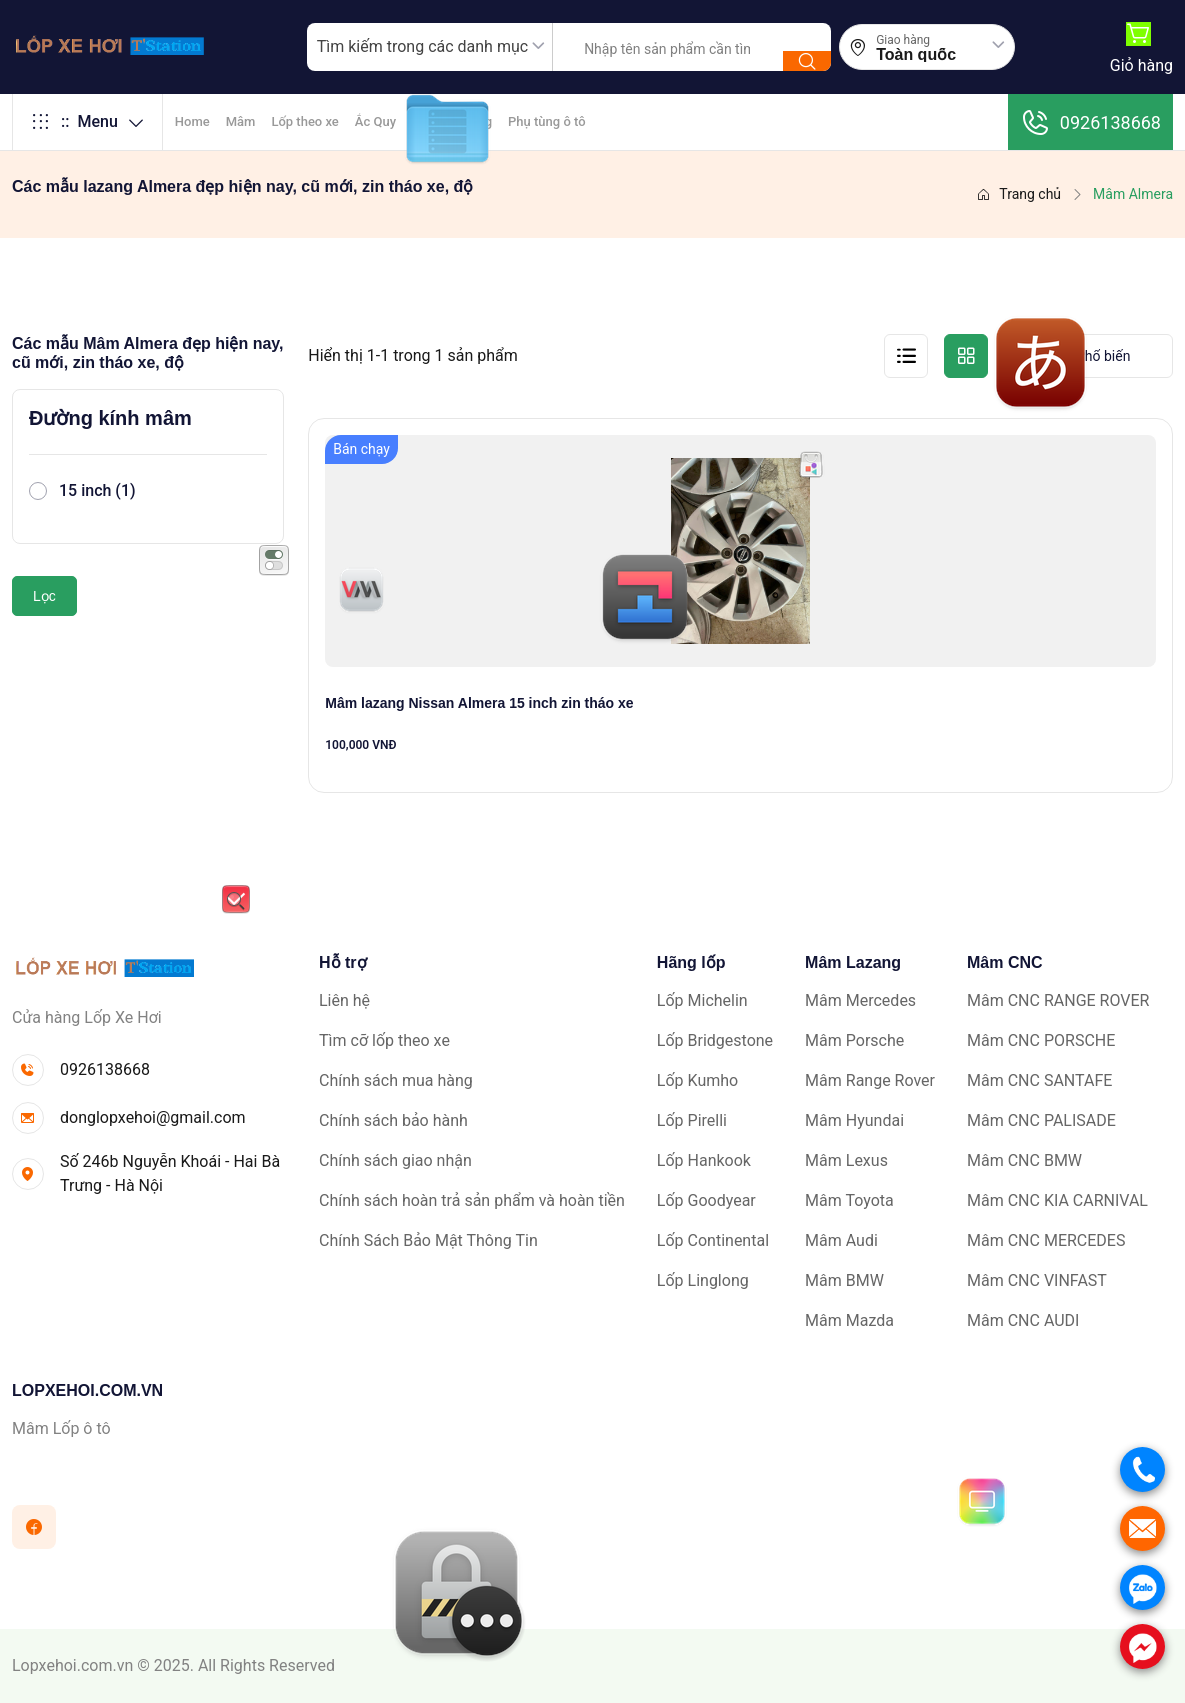  I want to click on open dconf editor settings application, so click(236, 899).